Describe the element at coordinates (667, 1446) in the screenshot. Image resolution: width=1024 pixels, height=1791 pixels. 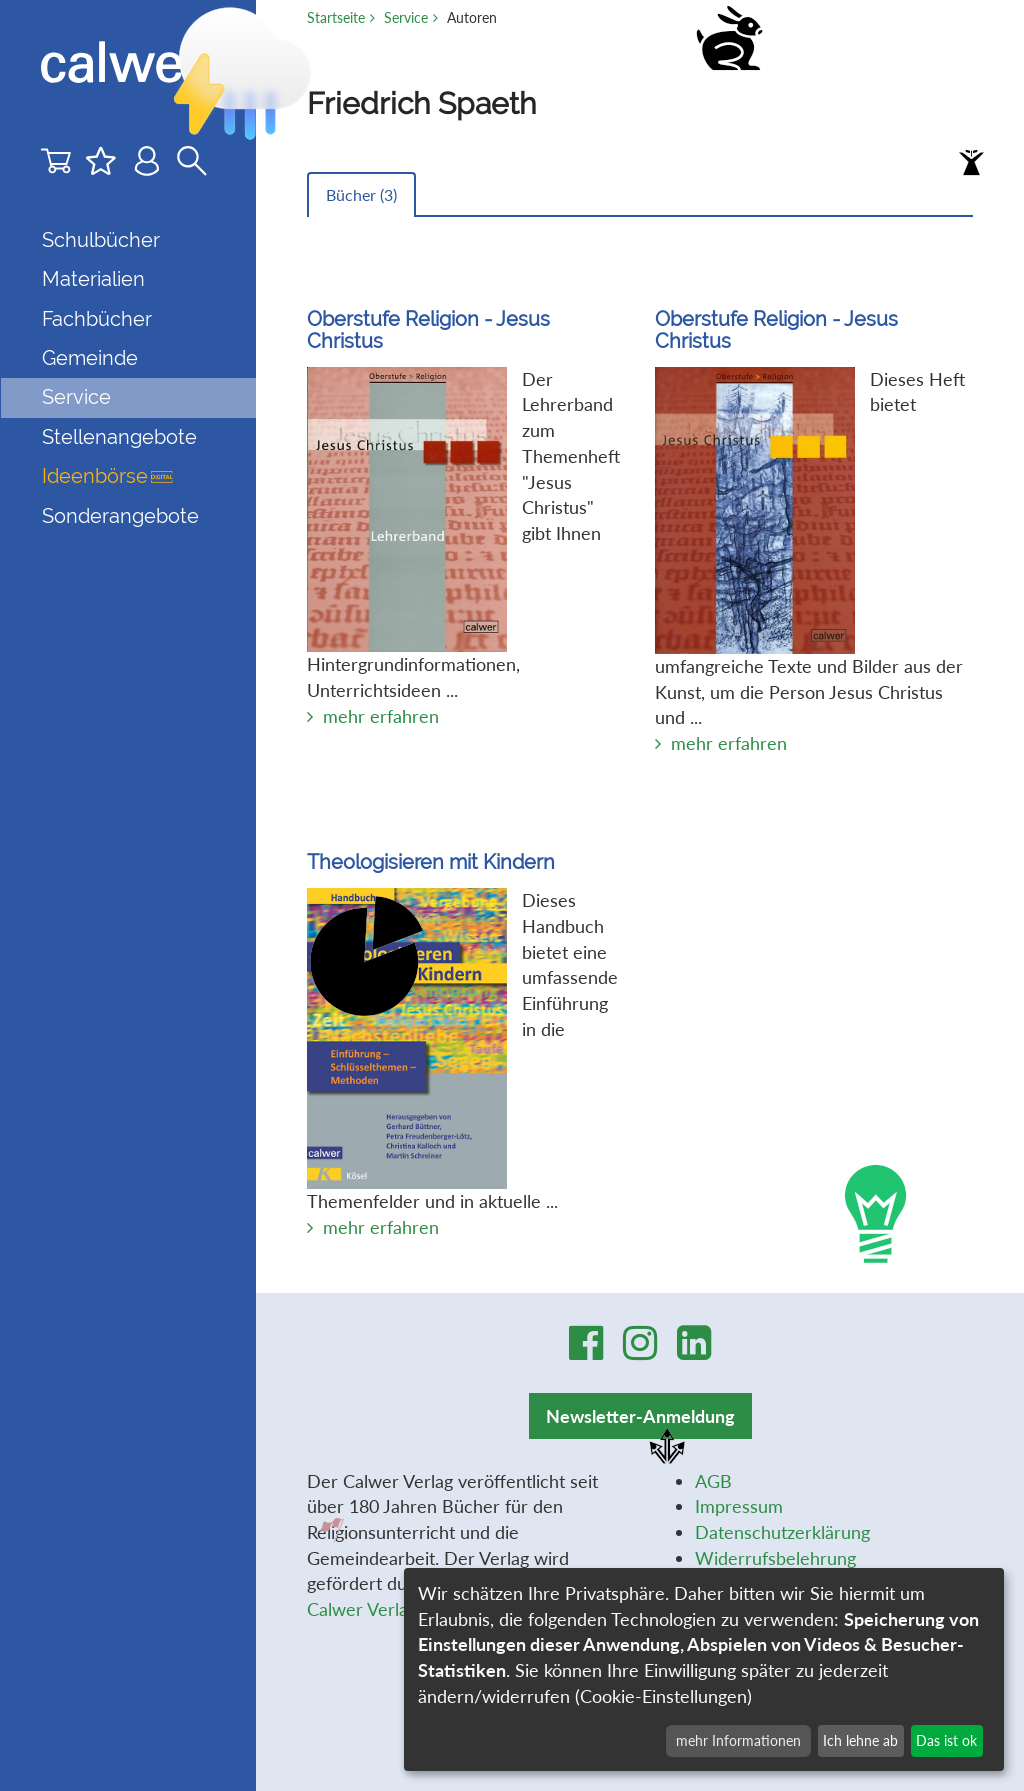
I see `indicates branching paths or multiple outcomes` at that location.